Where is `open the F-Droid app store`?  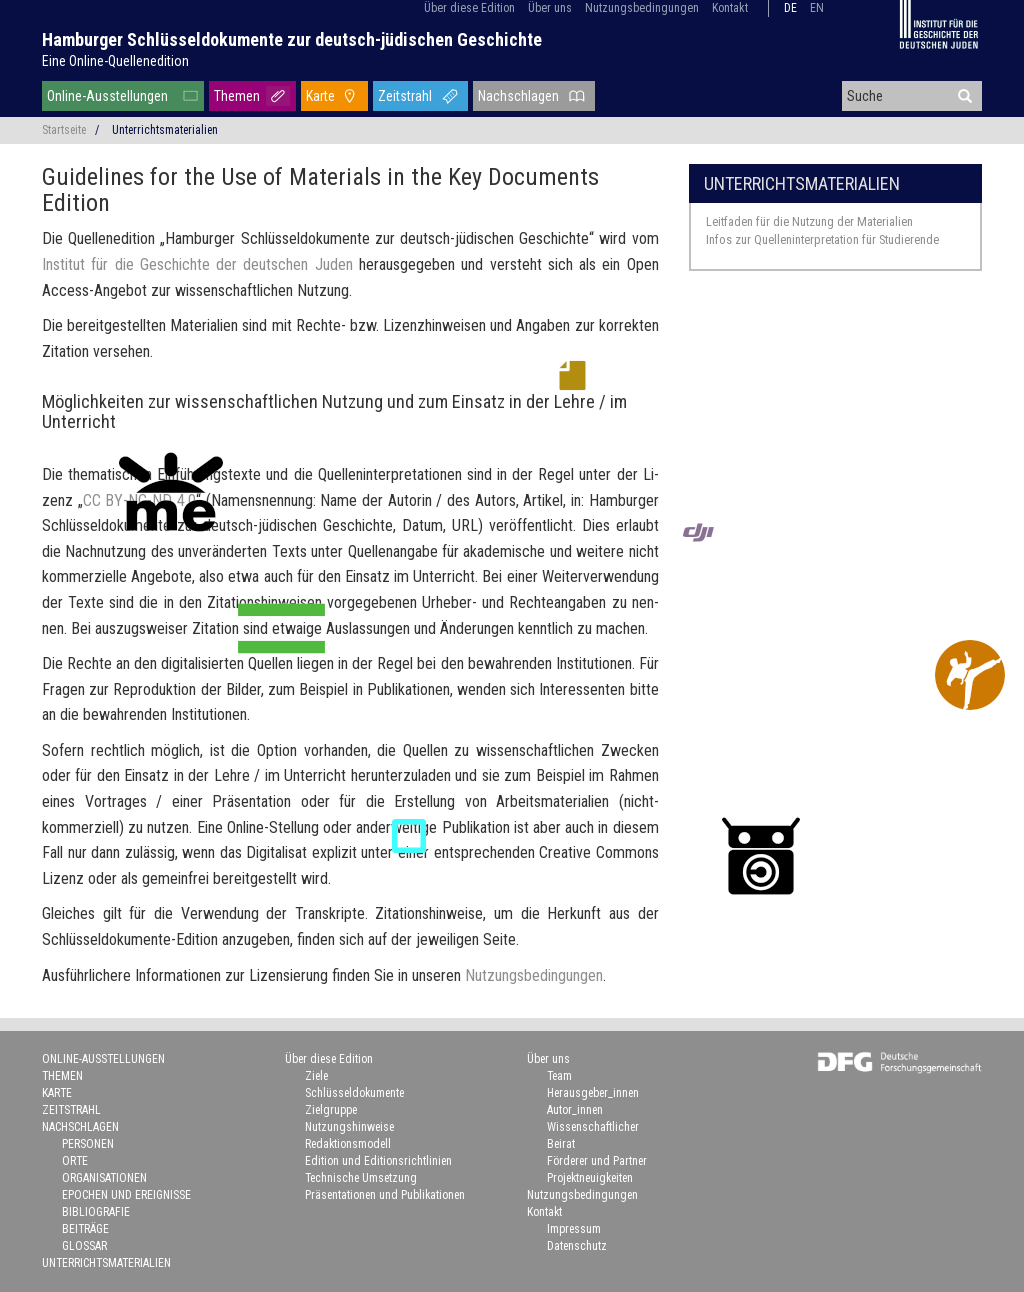 open the F-Droid app store is located at coordinates (761, 856).